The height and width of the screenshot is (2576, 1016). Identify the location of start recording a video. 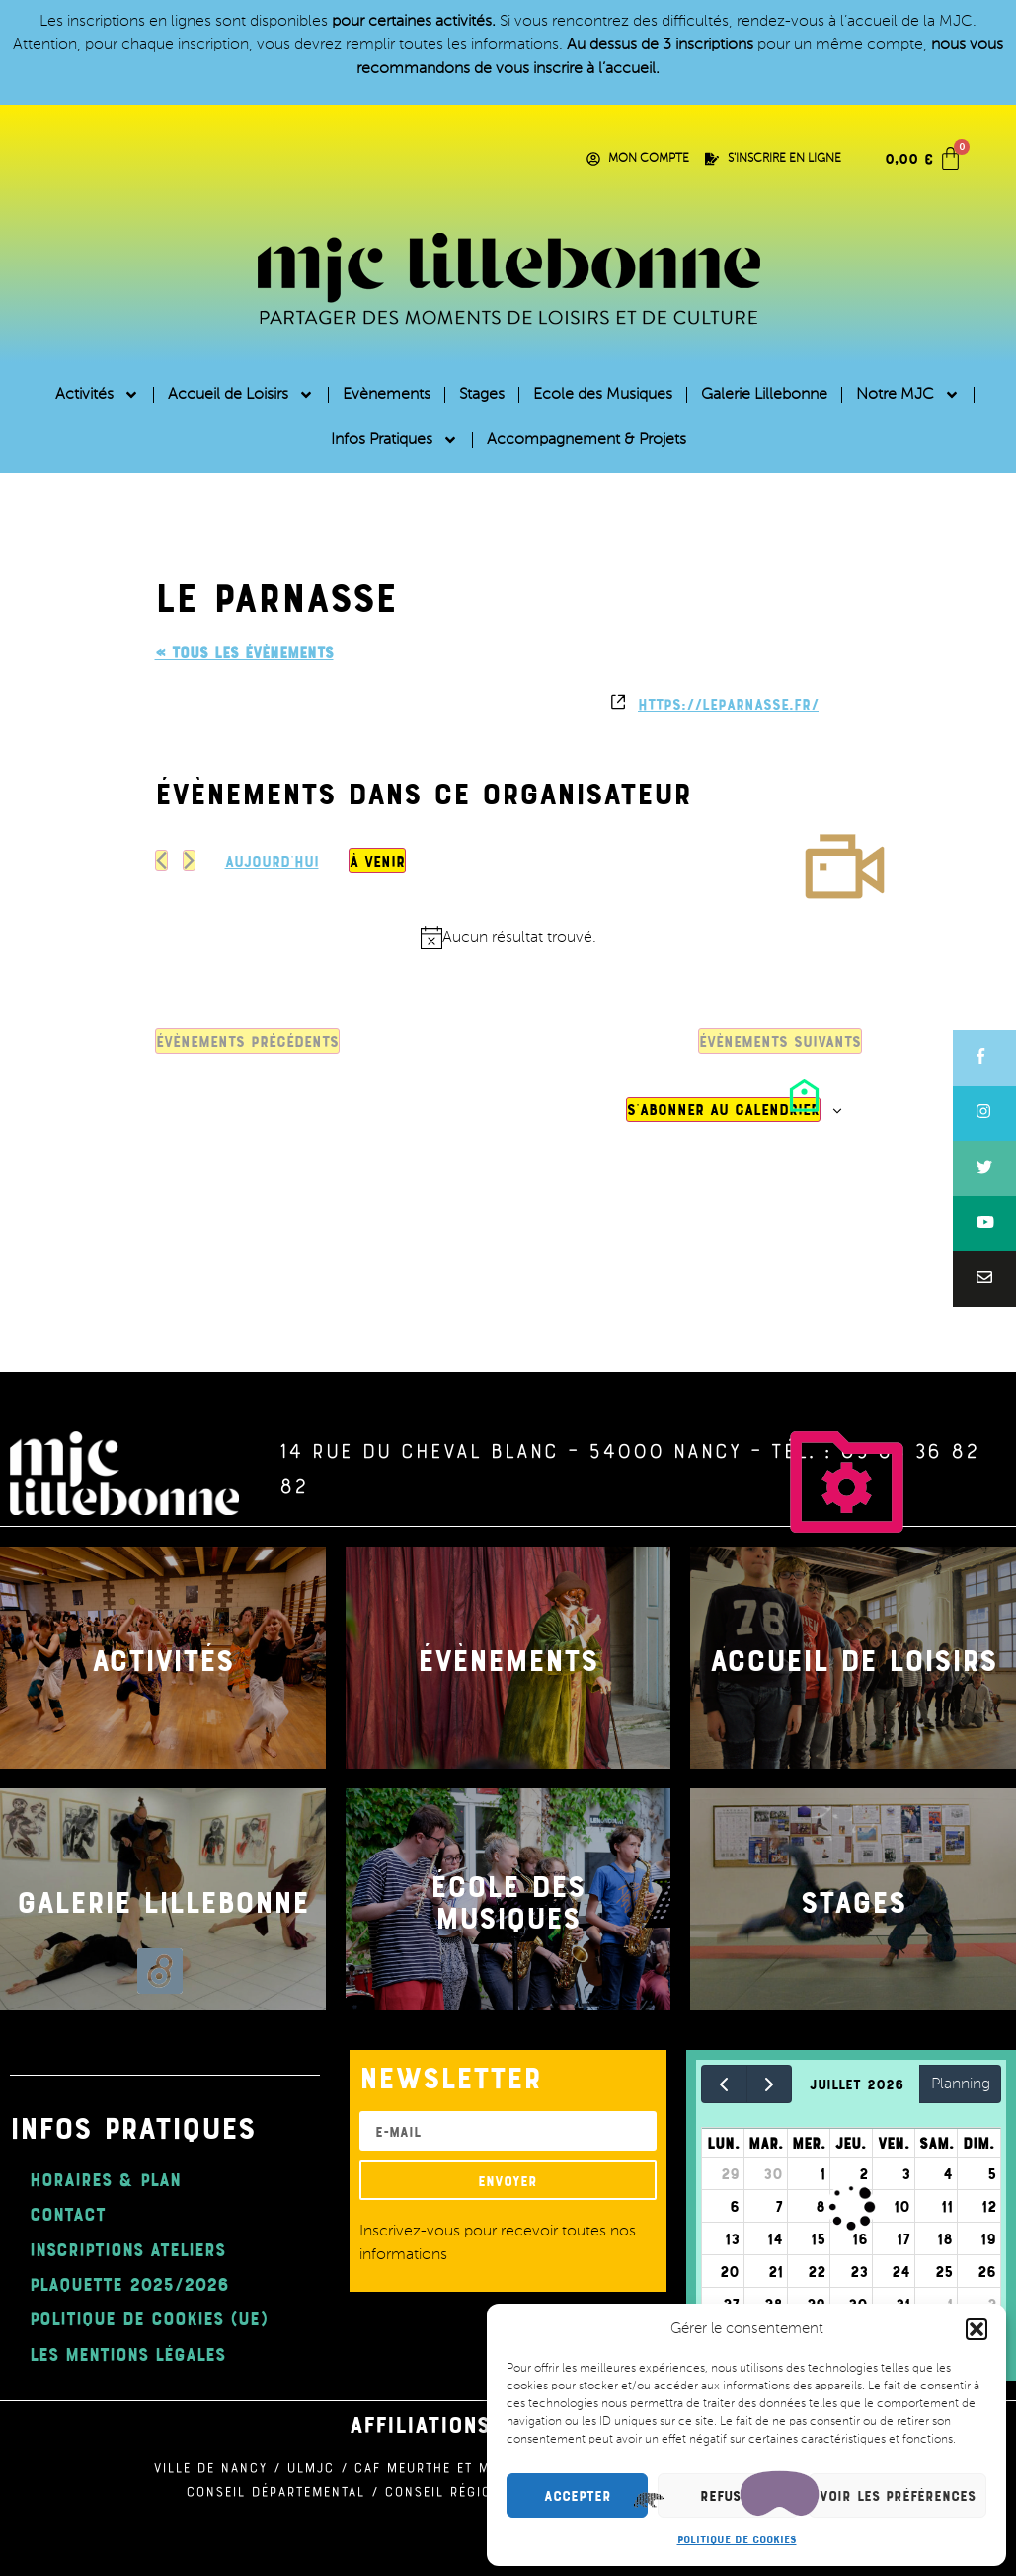
(844, 870).